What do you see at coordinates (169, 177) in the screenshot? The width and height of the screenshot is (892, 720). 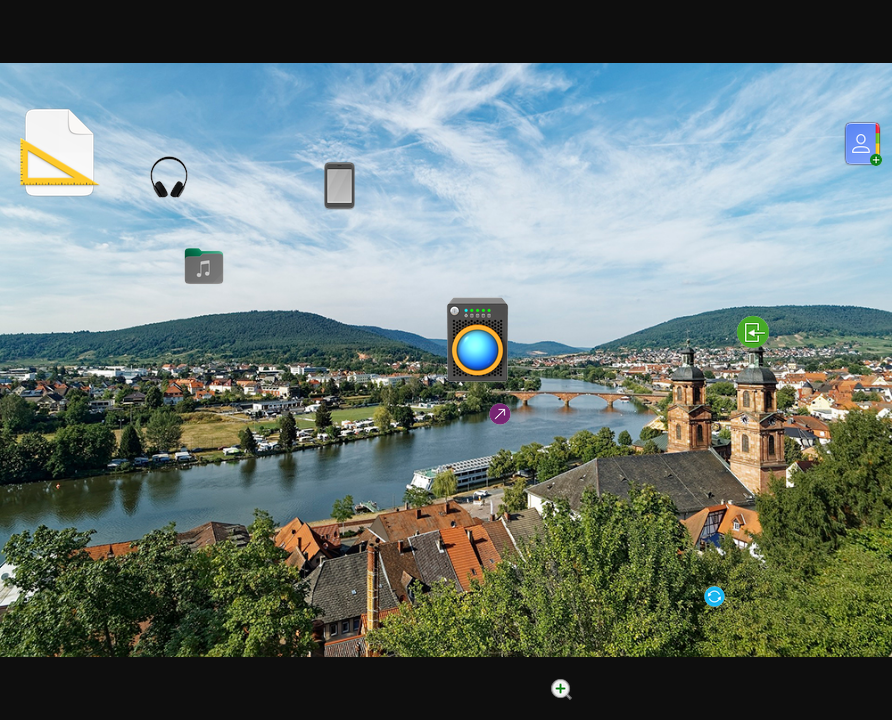 I see `connect bluetooth headphones` at bounding box center [169, 177].